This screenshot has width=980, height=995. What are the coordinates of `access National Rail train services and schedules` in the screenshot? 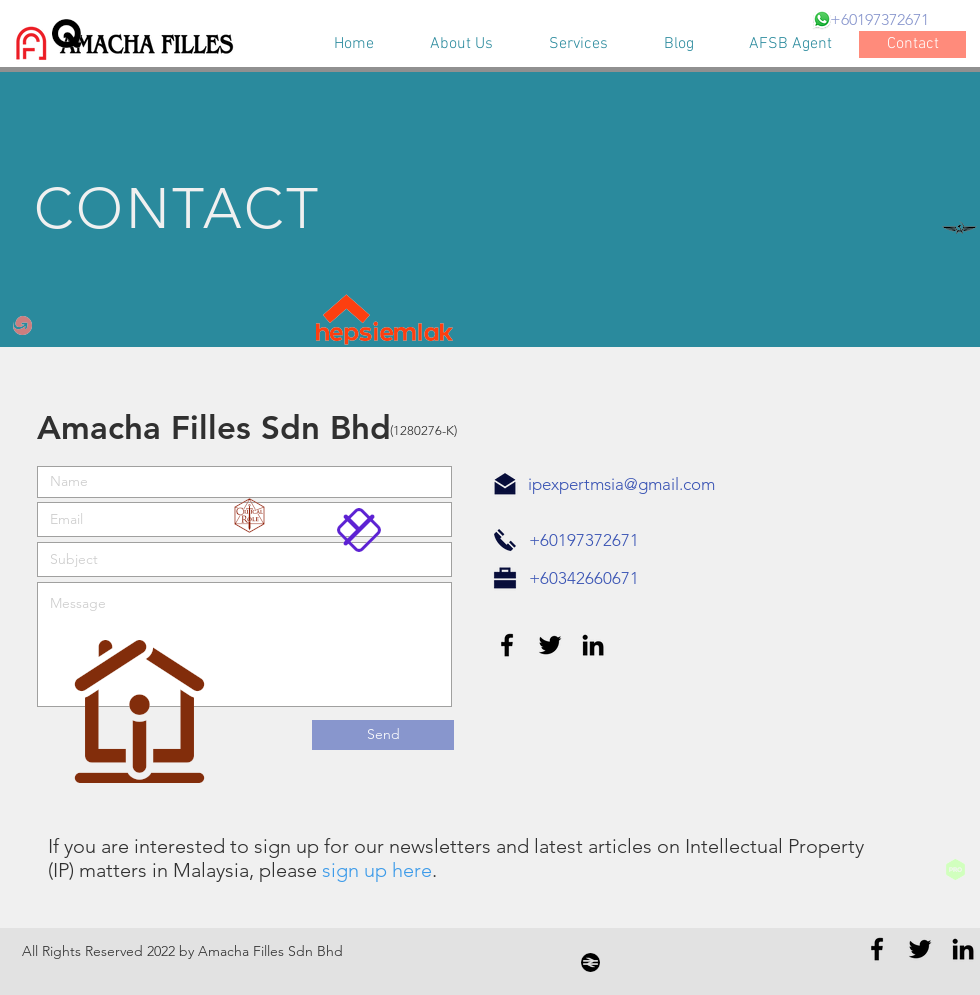 It's located at (590, 962).